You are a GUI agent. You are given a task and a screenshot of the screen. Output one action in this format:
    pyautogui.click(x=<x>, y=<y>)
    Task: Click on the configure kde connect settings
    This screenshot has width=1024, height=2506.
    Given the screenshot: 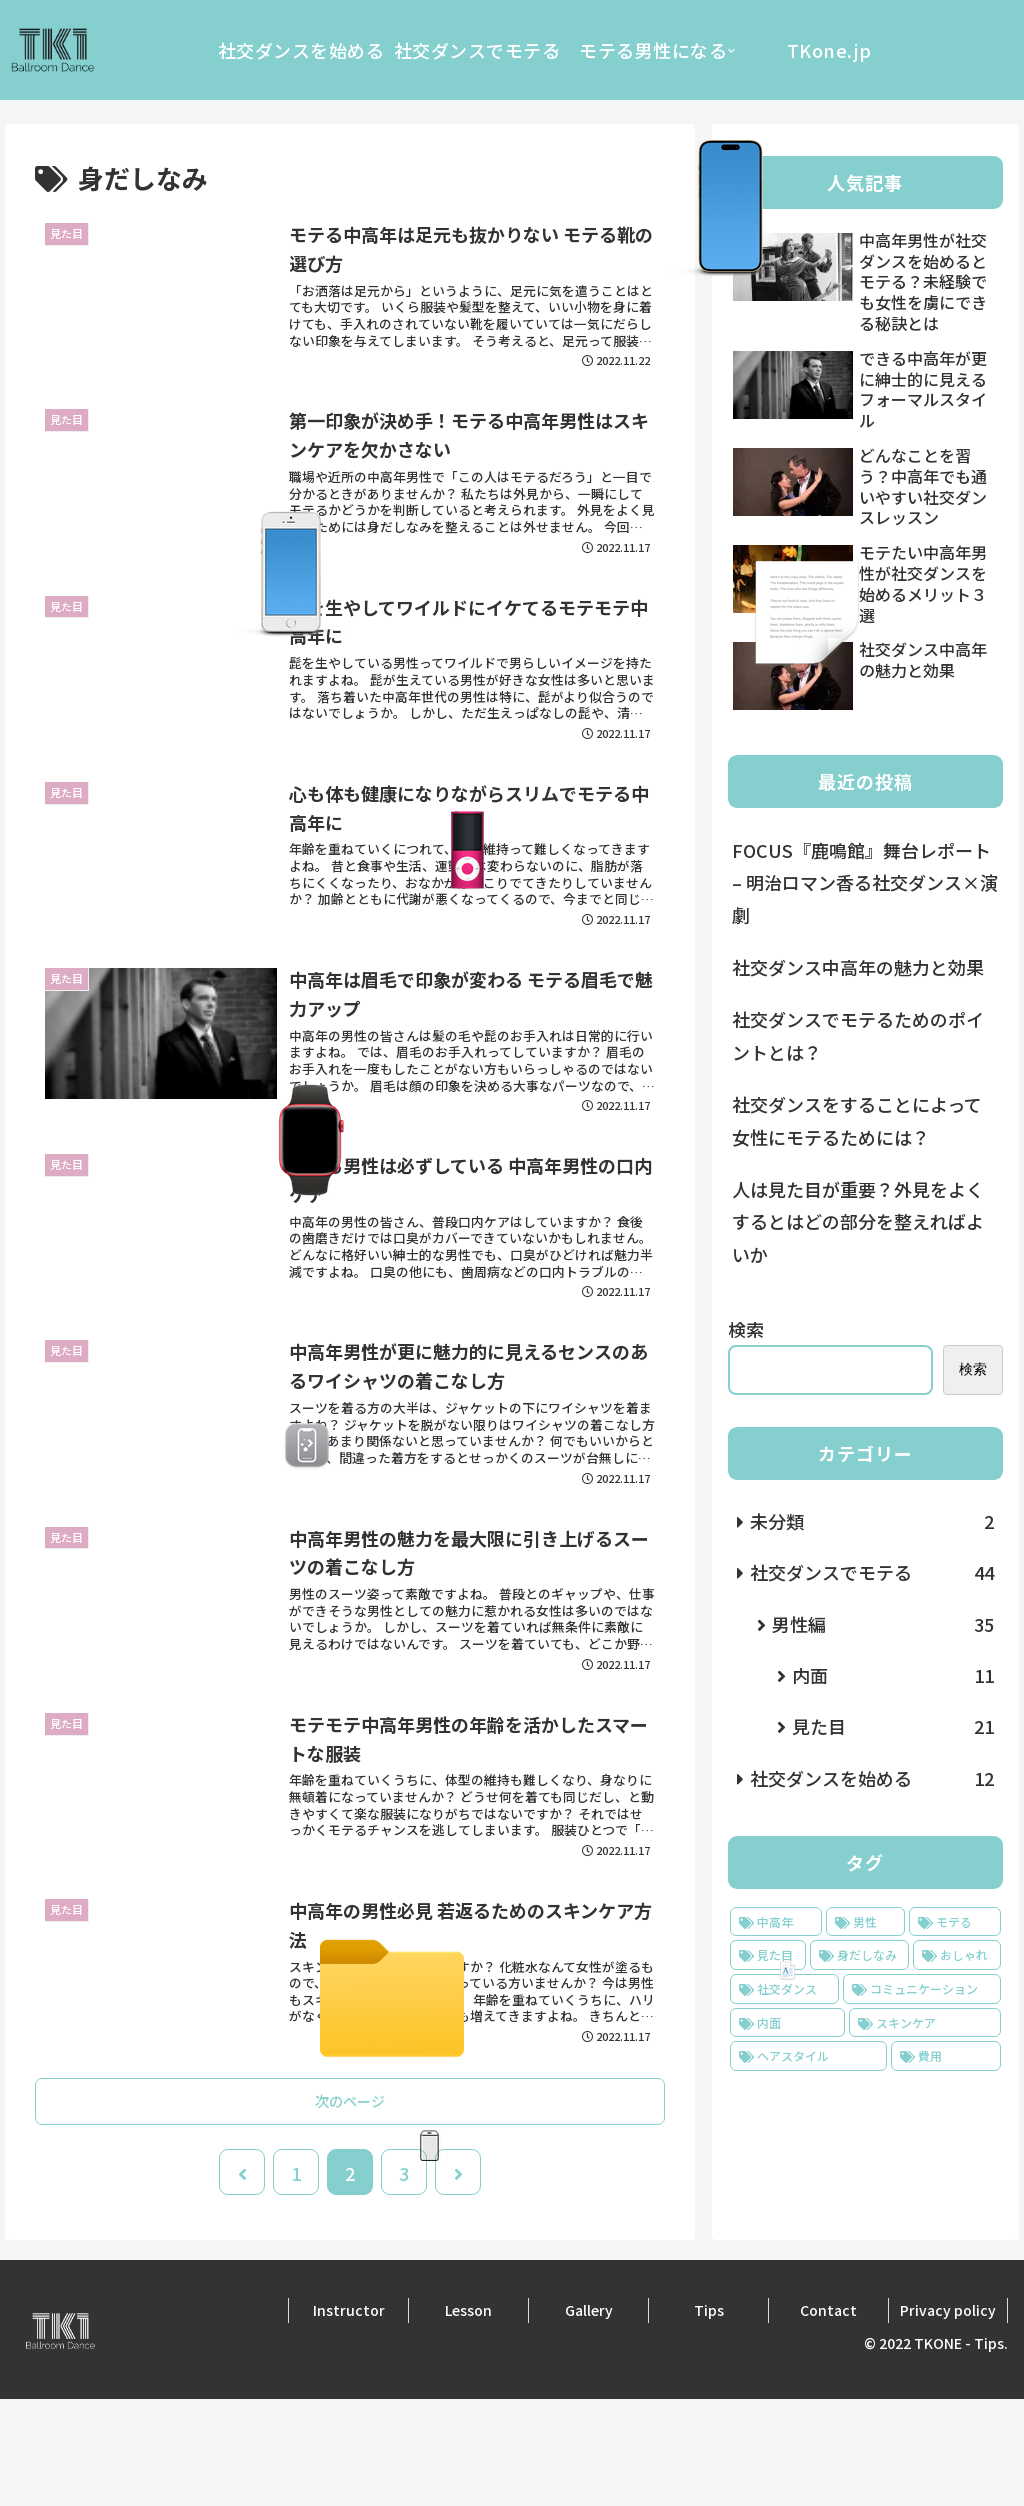 What is the action you would take?
    pyautogui.click(x=307, y=1446)
    